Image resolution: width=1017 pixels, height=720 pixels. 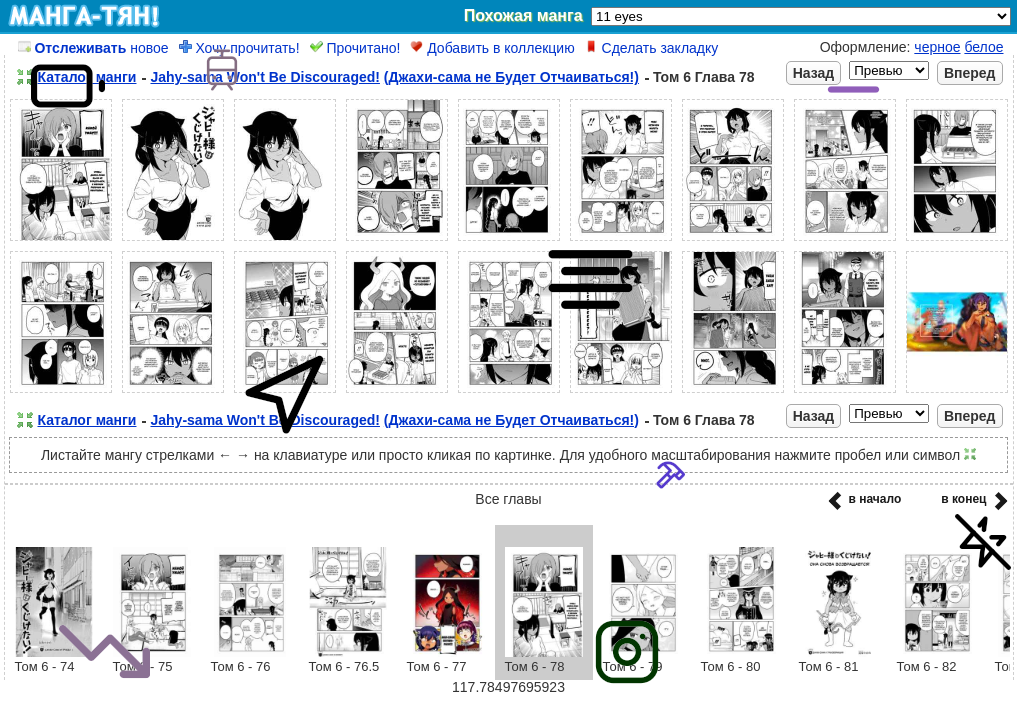 What do you see at coordinates (627, 652) in the screenshot?
I see `open instagram app` at bounding box center [627, 652].